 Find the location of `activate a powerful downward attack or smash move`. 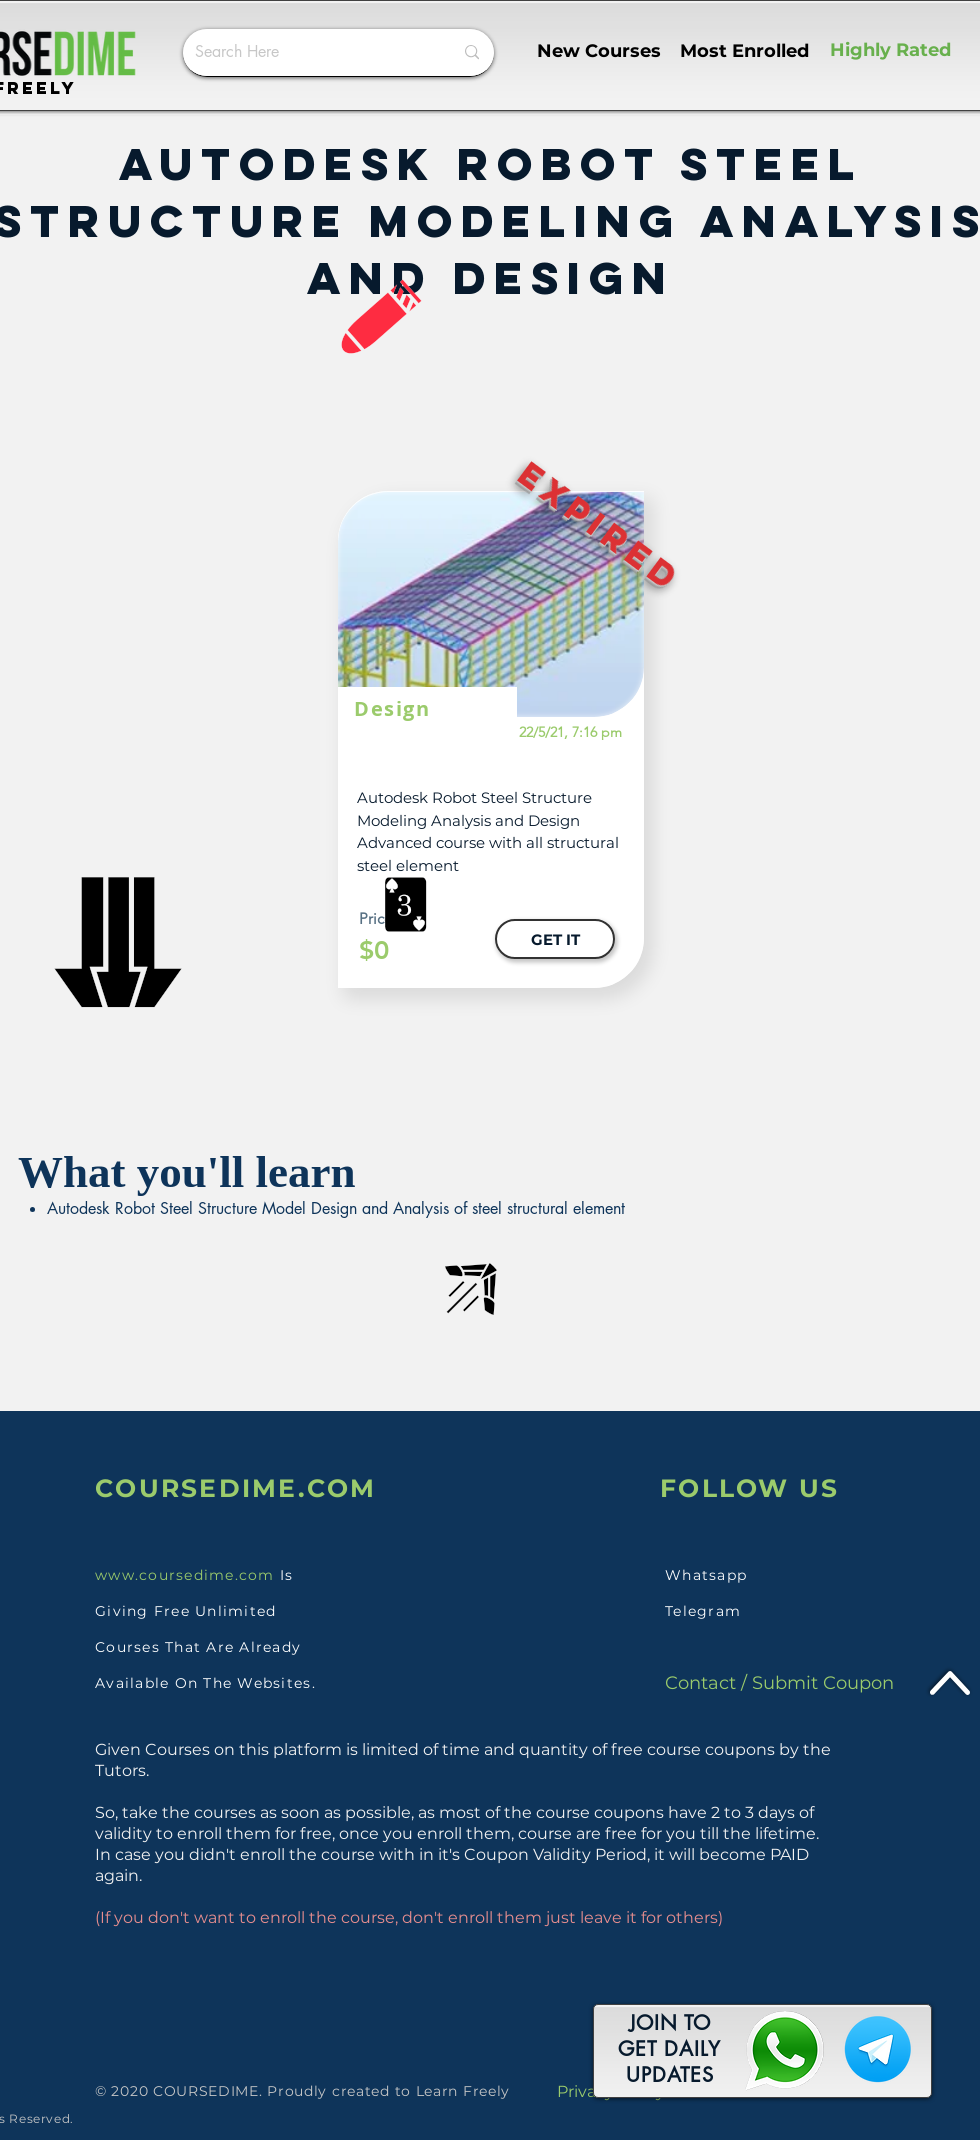

activate a powerful downward attack or smash move is located at coordinates (118, 942).